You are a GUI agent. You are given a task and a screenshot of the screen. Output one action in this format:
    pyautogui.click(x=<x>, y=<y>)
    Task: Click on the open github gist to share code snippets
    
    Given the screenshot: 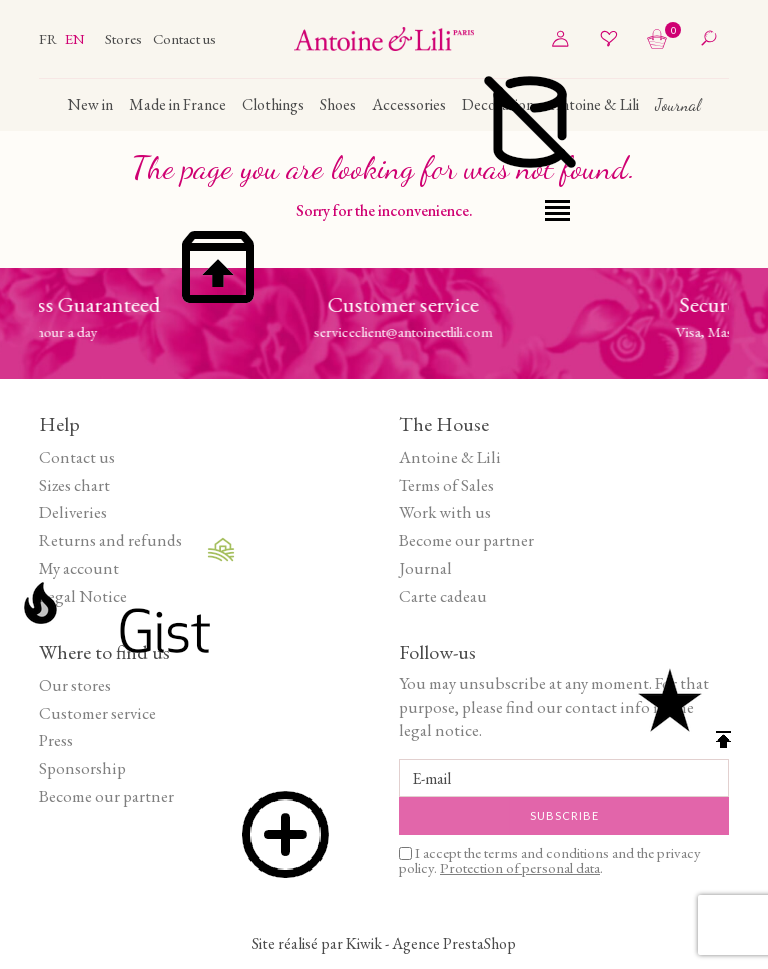 What is the action you would take?
    pyautogui.click(x=166, y=630)
    